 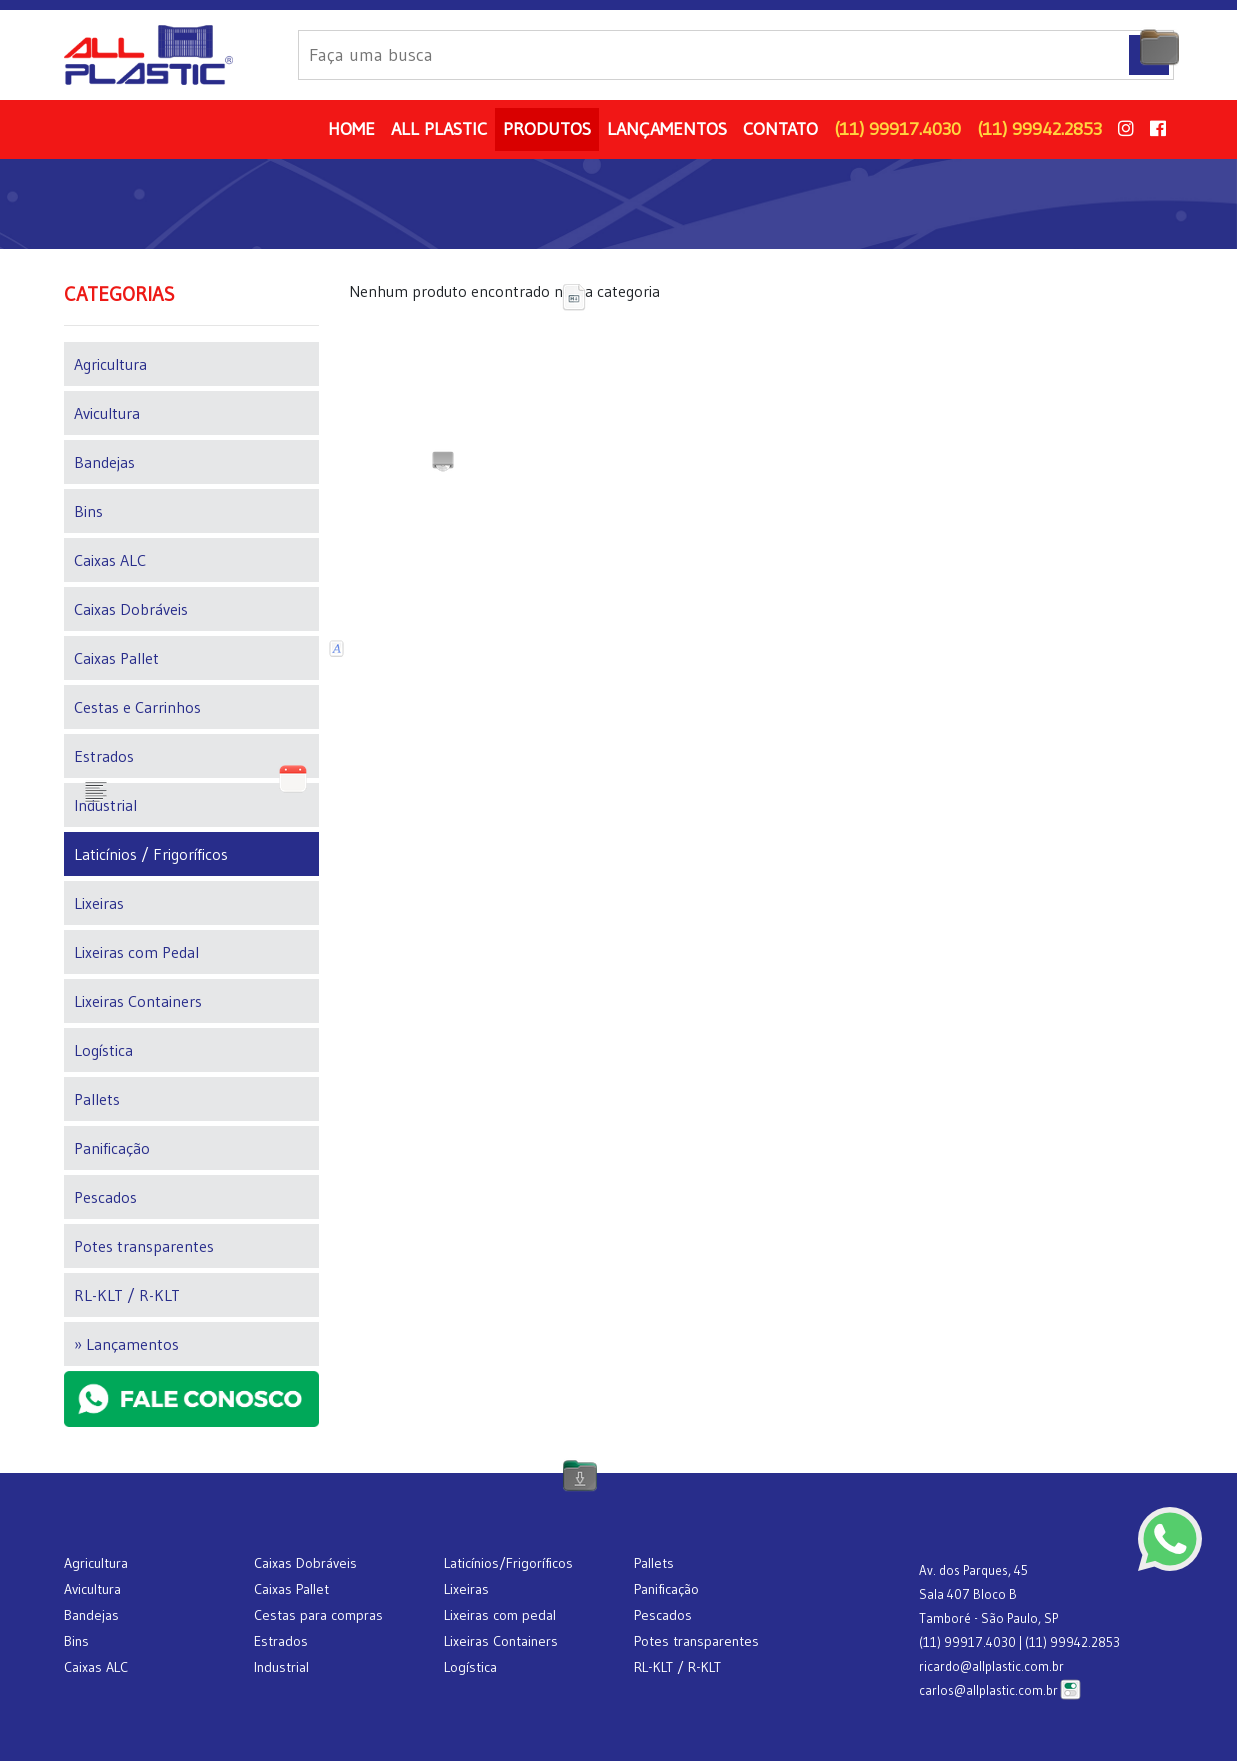 What do you see at coordinates (580, 1475) in the screenshot?
I see `open downloads folder` at bounding box center [580, 1475].